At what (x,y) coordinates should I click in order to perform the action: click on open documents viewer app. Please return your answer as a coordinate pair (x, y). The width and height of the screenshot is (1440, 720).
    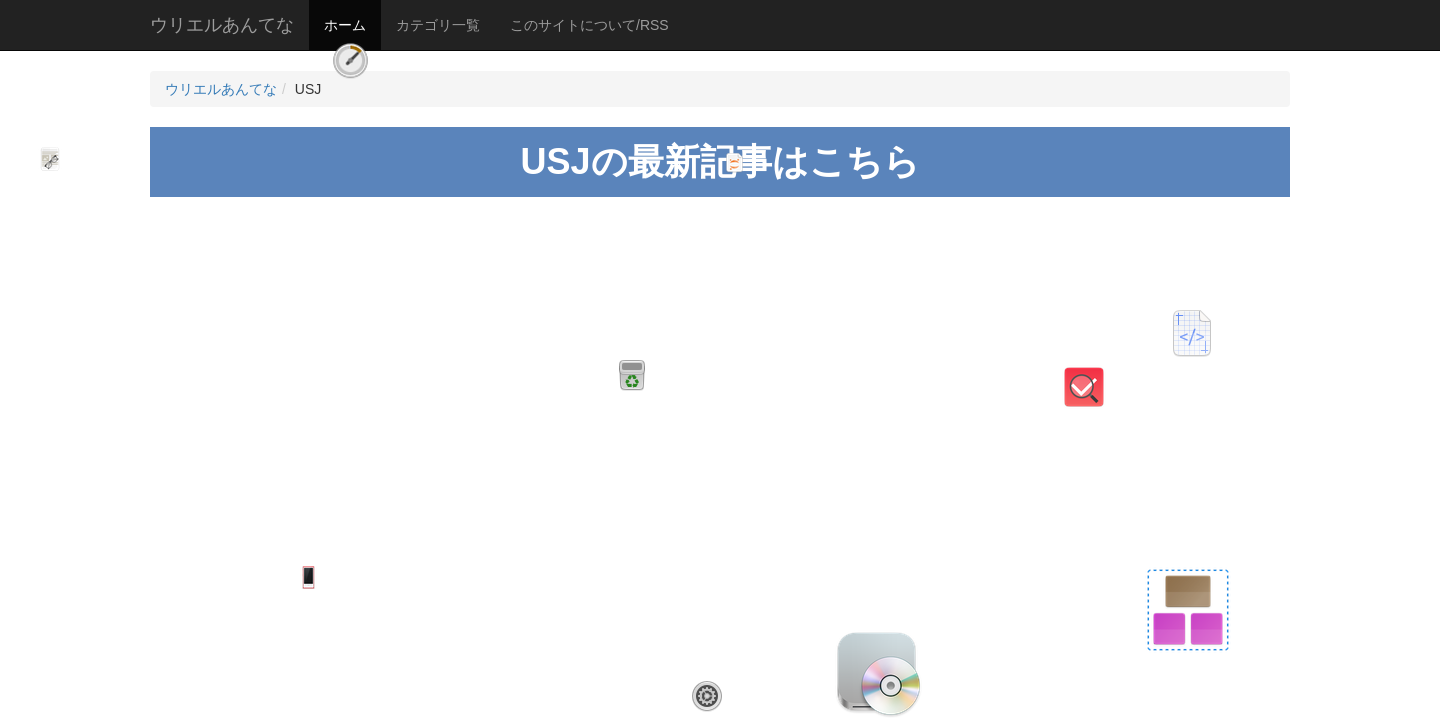
    Looking at the image, I should click on (50, 159).